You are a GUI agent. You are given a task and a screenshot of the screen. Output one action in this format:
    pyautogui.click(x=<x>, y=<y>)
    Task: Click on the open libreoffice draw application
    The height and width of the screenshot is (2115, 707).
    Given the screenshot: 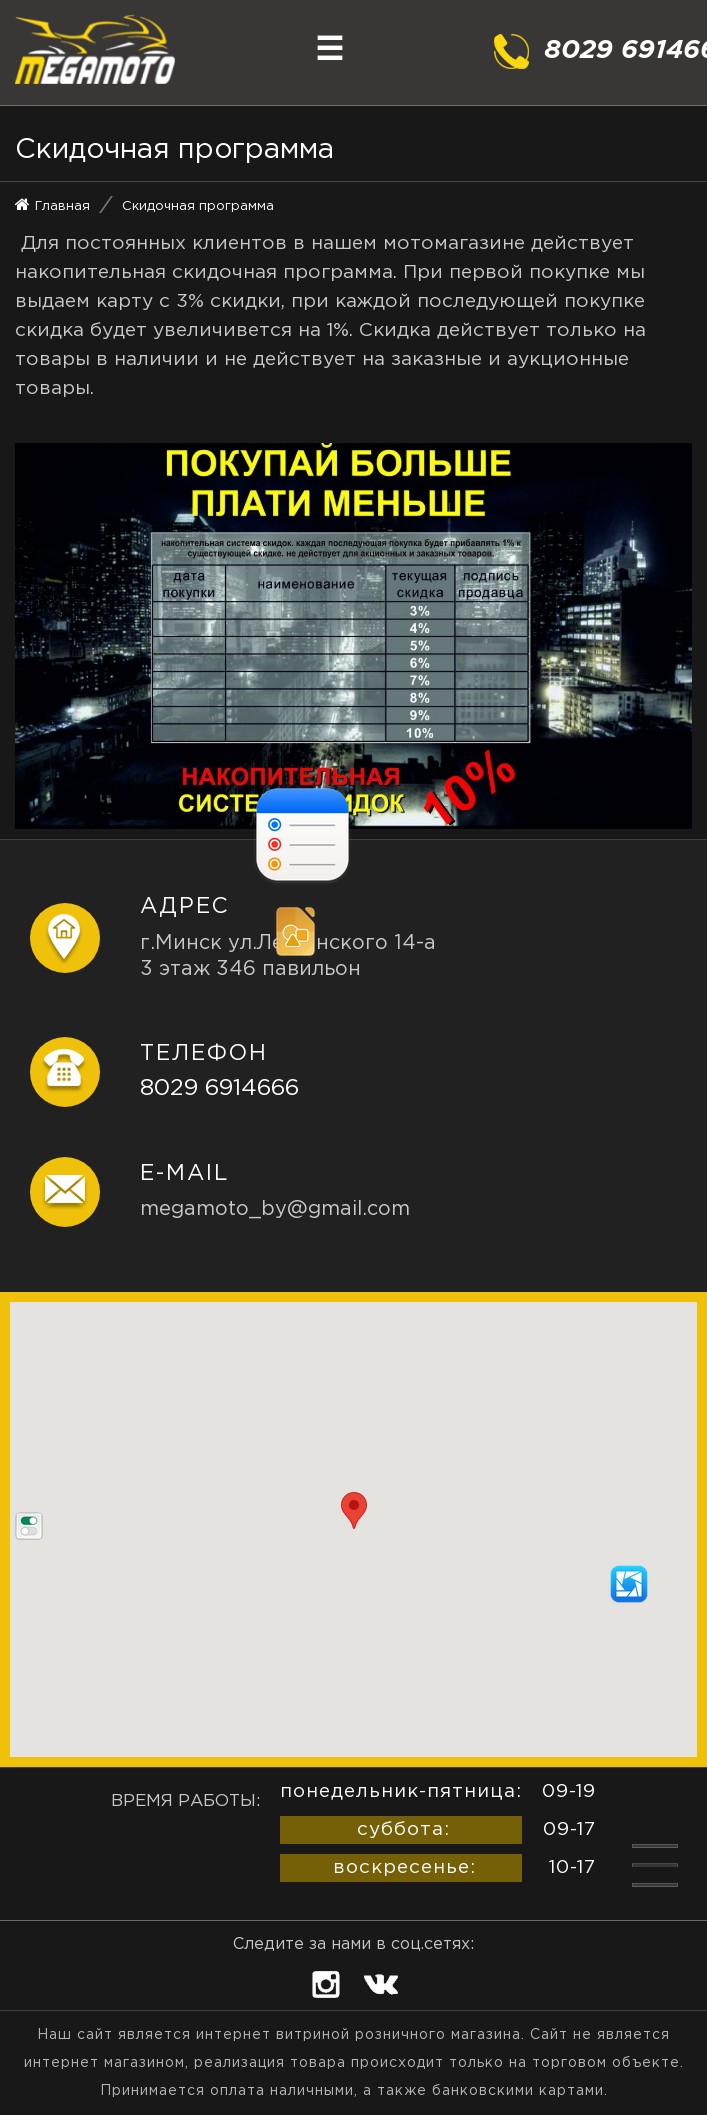 What is the action you would take?
    pyautogui.click(x=295, y=931)
    